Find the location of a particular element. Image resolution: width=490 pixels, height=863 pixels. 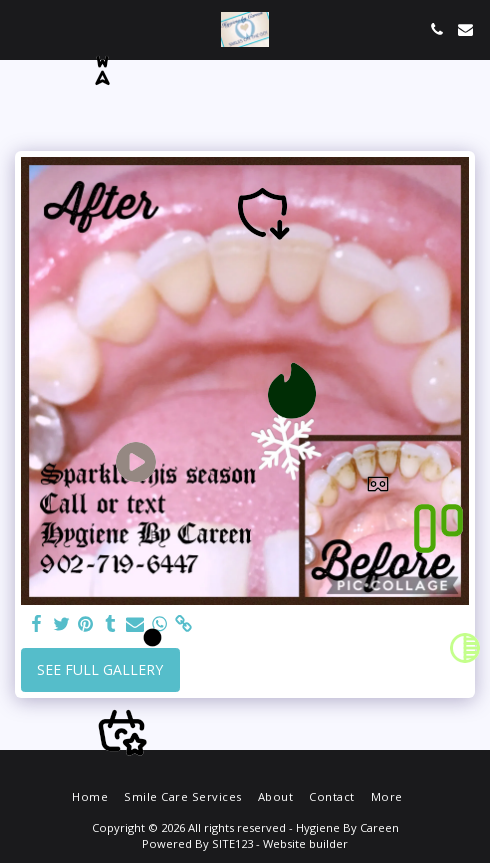

play media or video content is located at coordinates (136, 462).